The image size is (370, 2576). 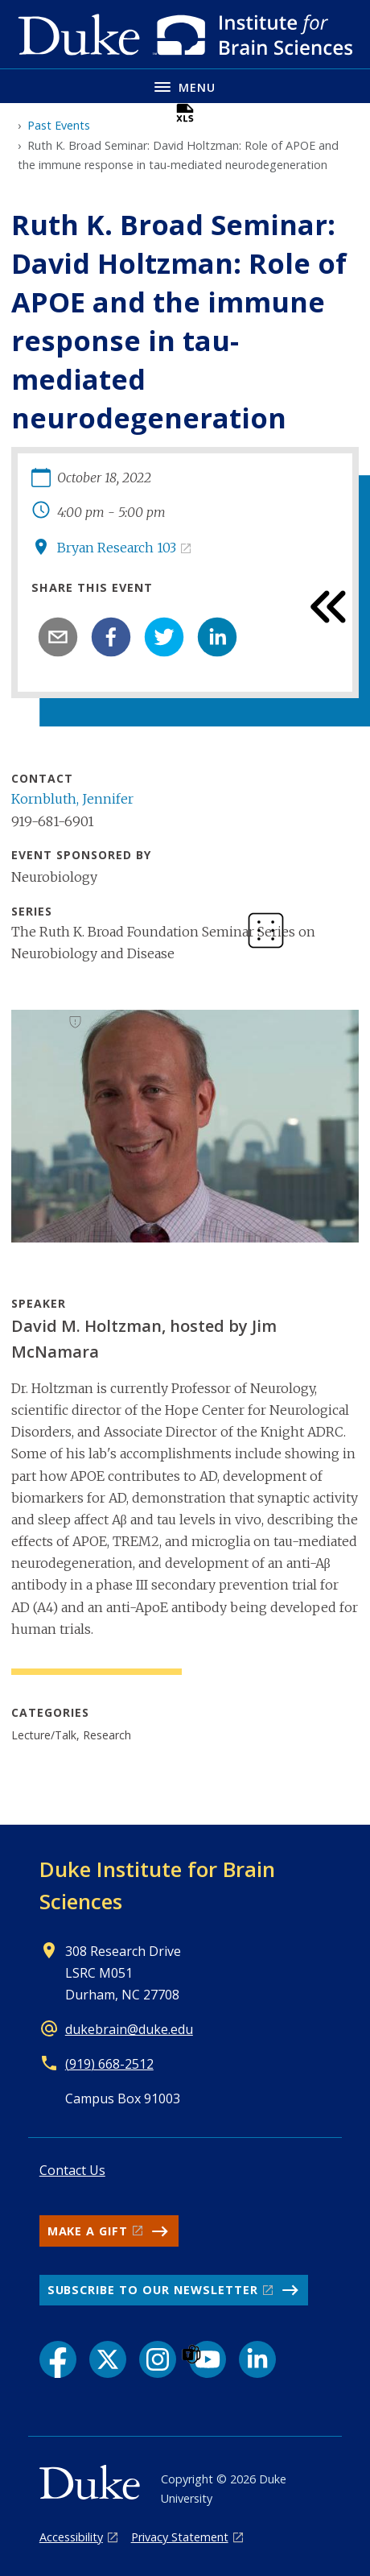 I want to click on go back to the beginning, so click(x=329, y=606).